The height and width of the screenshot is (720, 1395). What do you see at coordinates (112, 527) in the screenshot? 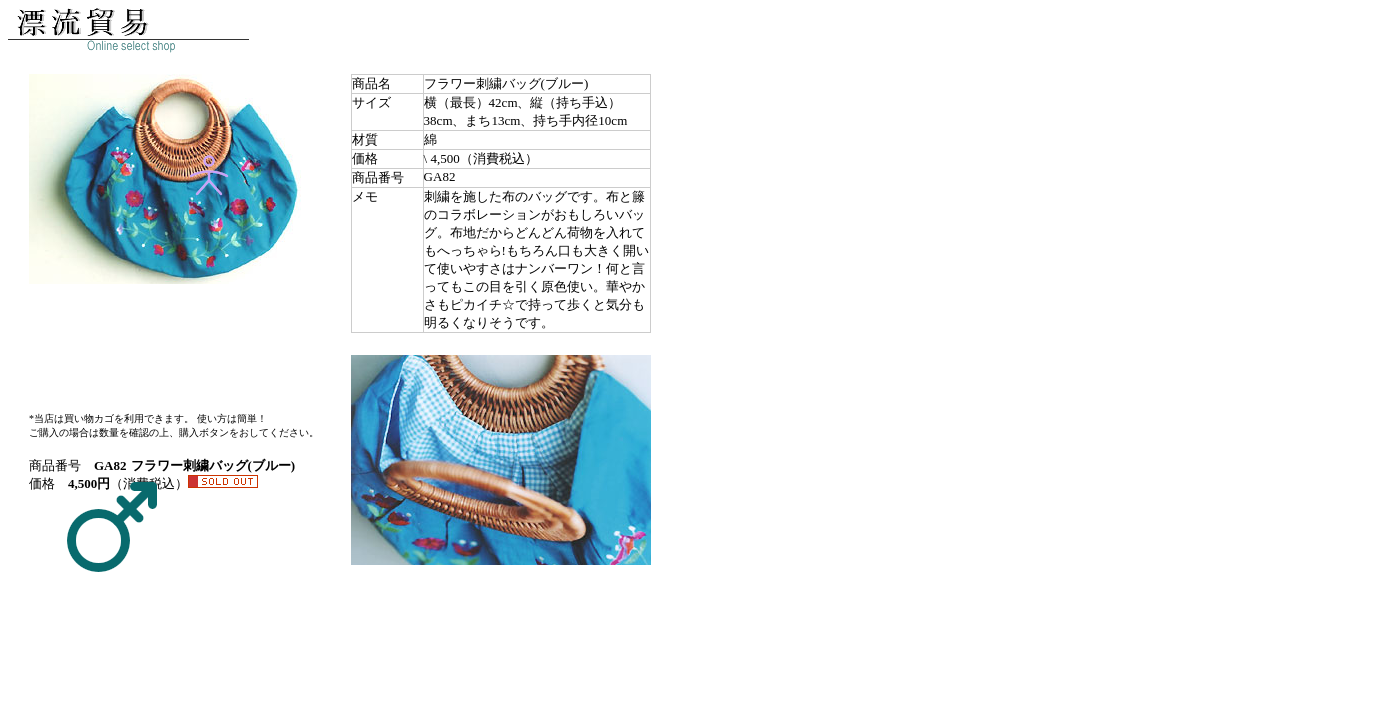
I see `indicates male gender or sex option` at bounding box center [112, 527].